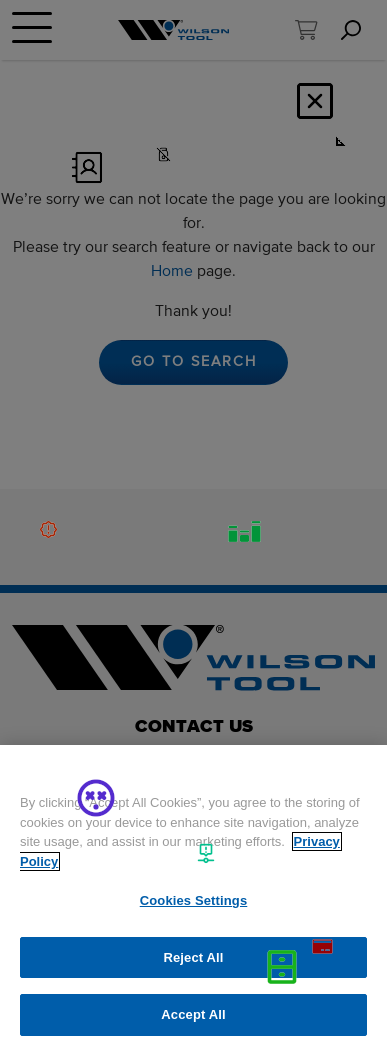  What do you see at coordinates (282, 967) in the screenshot?
I see `browse furniture or home decor items` at bounding box center [282, 967].